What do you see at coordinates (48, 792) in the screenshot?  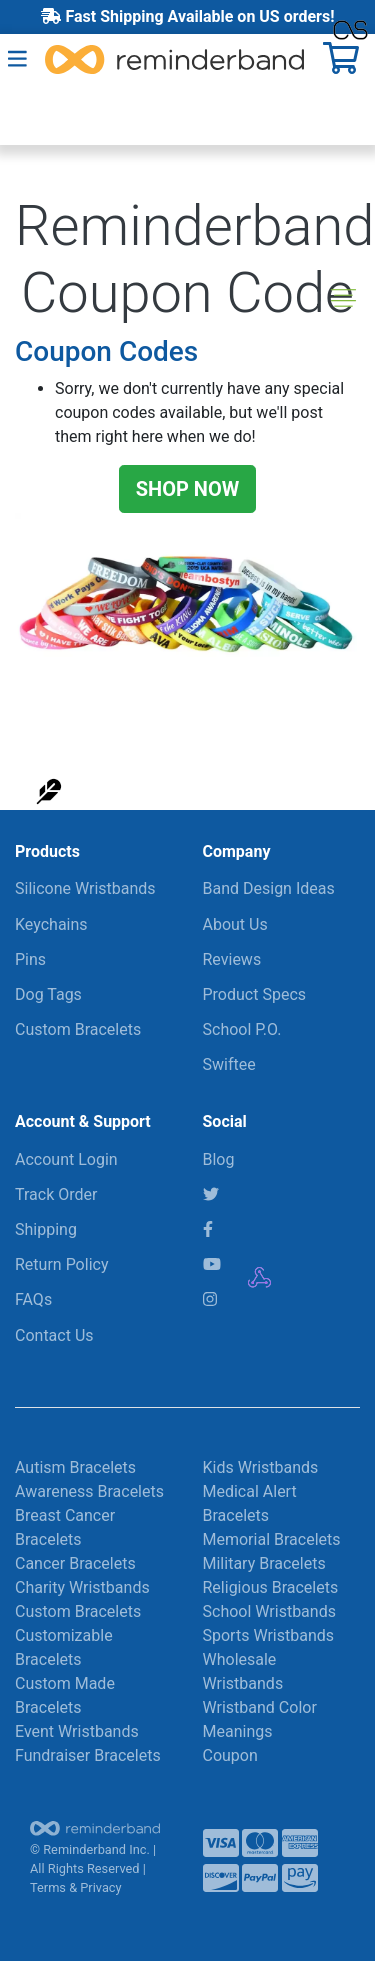 I see `compose a new post or message` at bounding box center [48, 792].